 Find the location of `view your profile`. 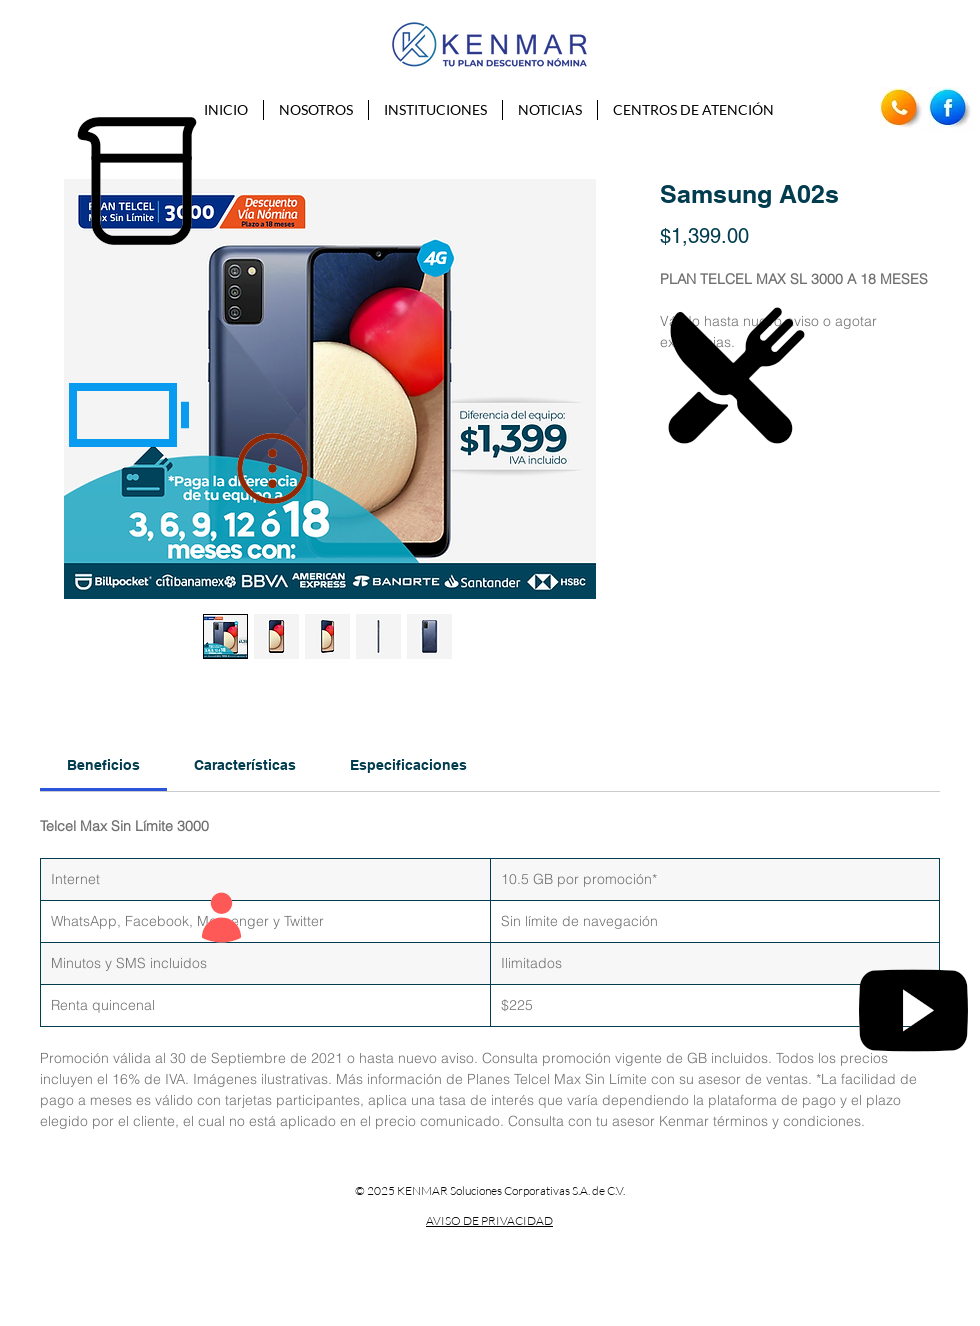

view your profile is located at coordinates (221, 917).